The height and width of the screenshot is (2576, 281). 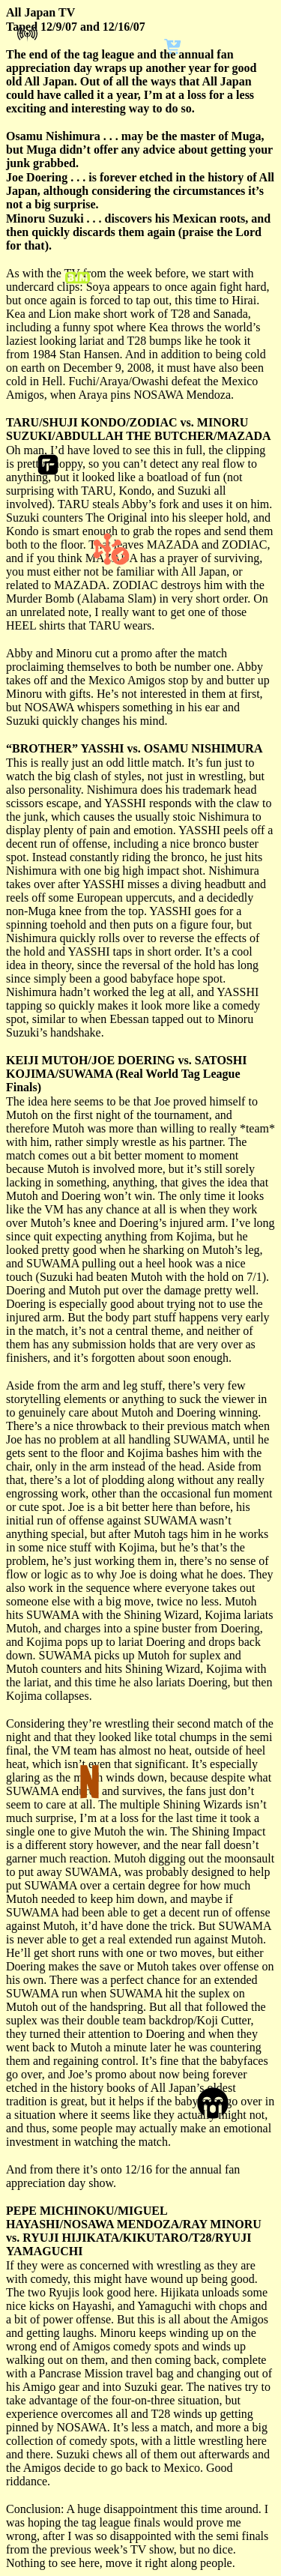 I want to click on add item to shopping cart, so click(x=173, y=46).